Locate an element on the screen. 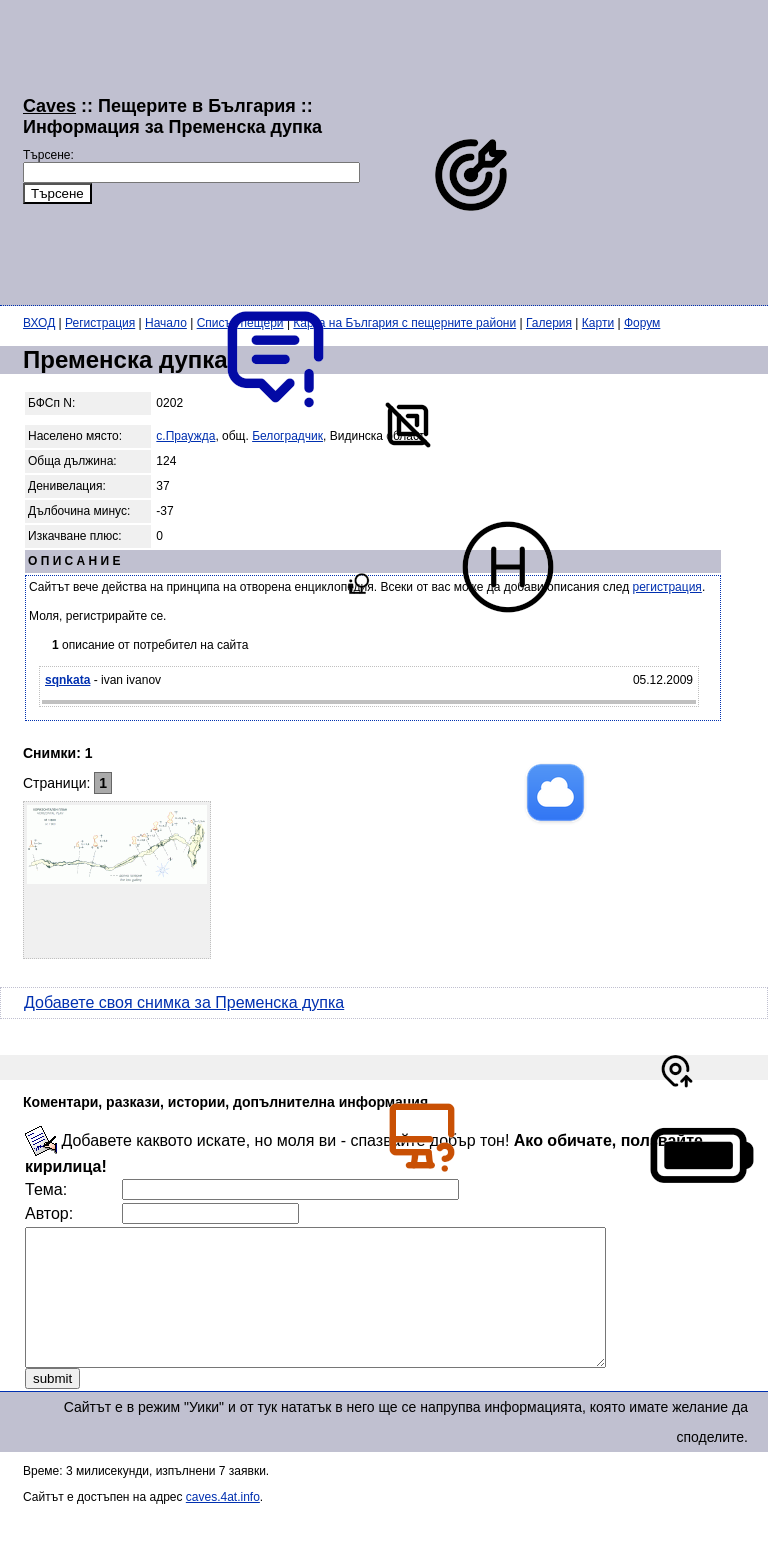 This screenshot has height=1547, width=768. set or view your goals is located at coordinates (471, 175).